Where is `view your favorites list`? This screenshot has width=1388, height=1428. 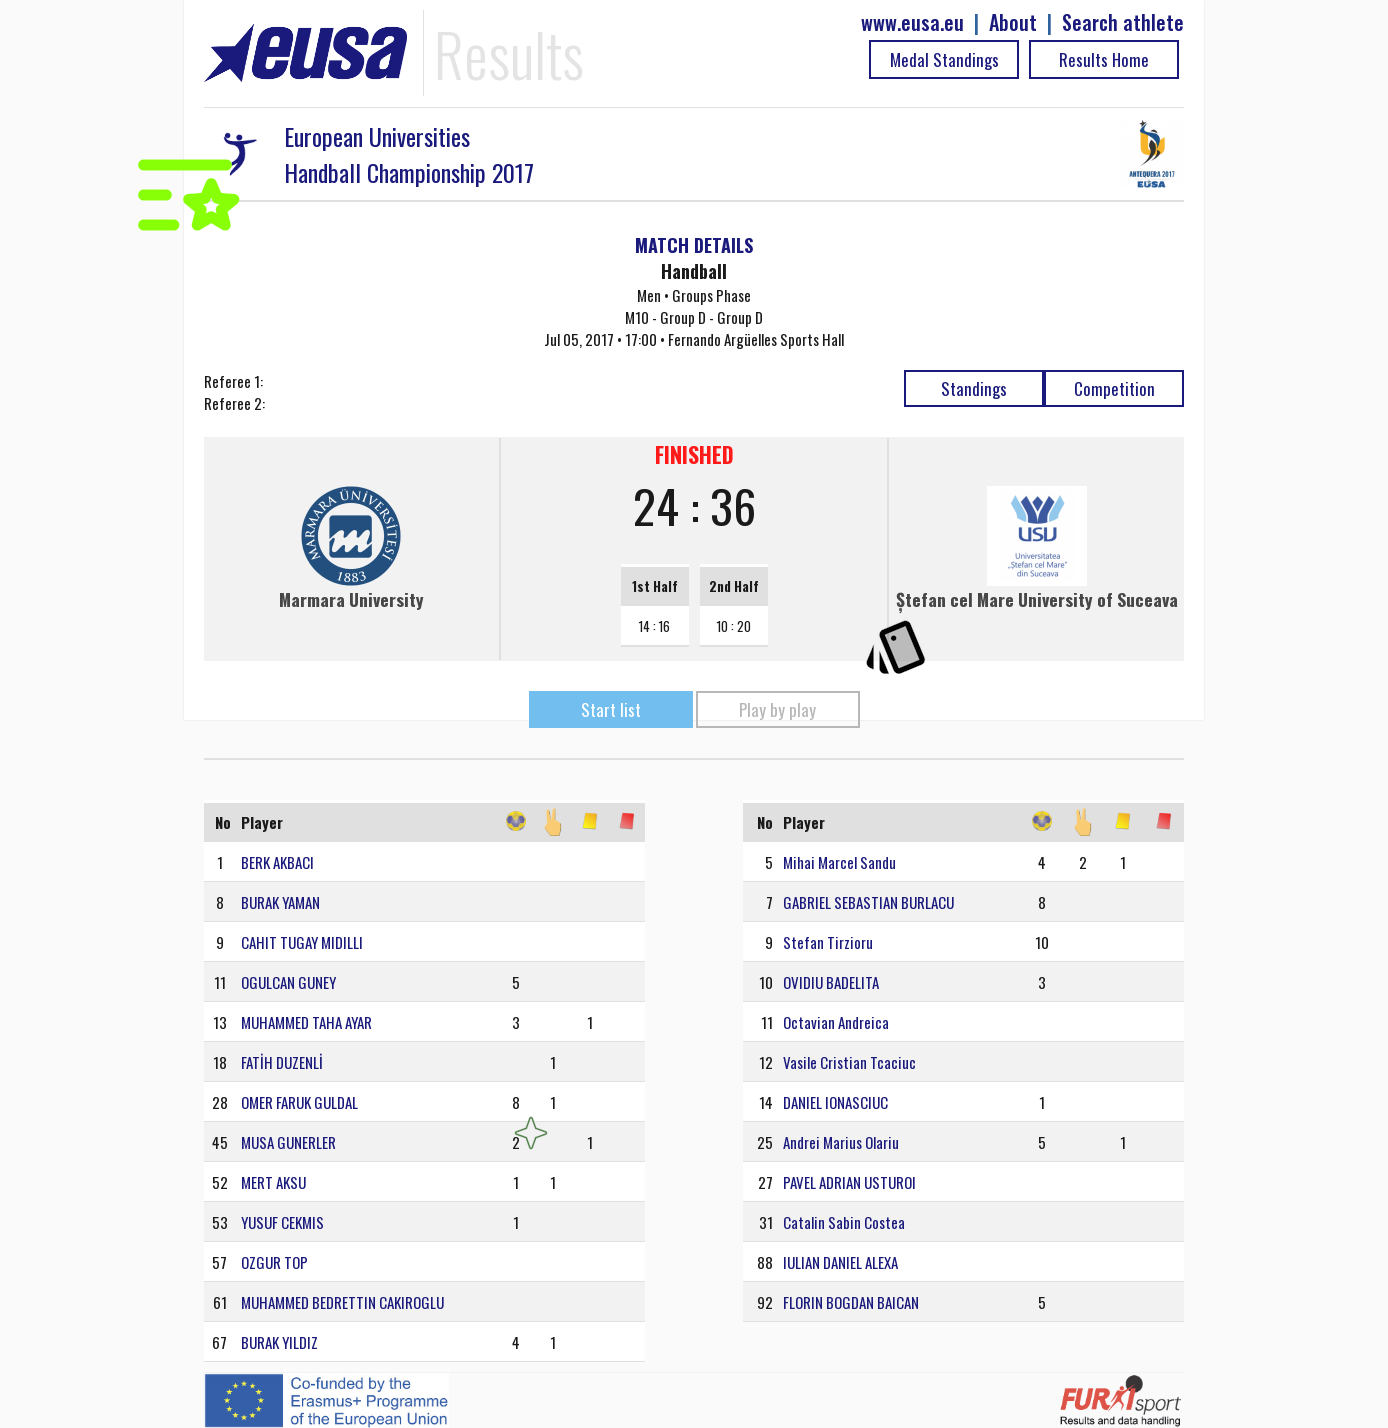 view your favorites list is located at coordinates (185, 195).